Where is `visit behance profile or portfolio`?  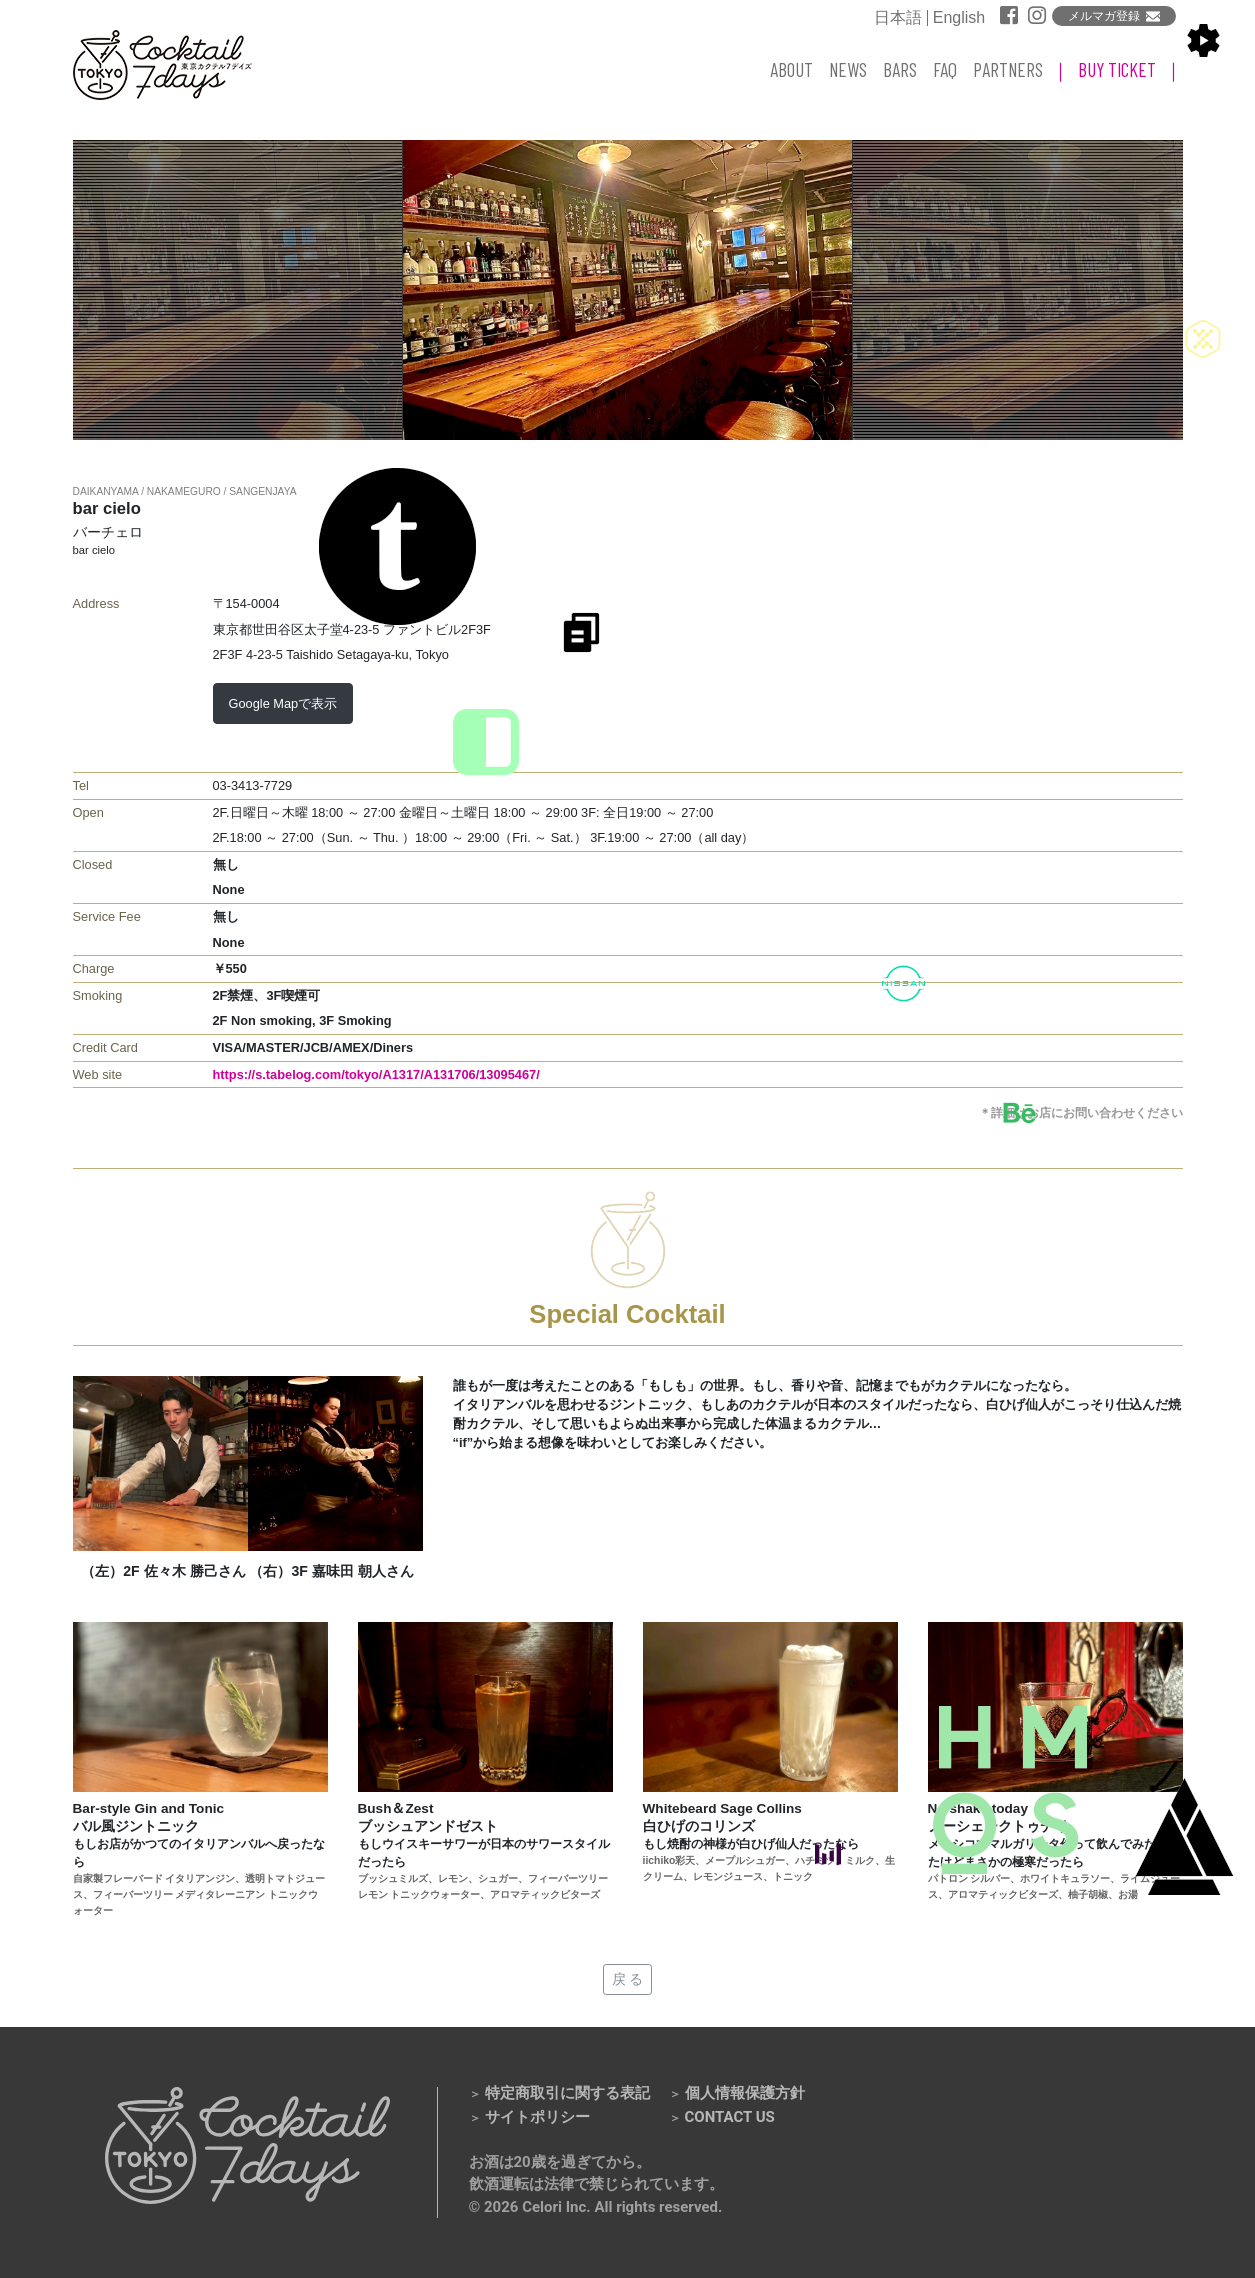 visit behance profile or portfolio is located at coordinates (1019, 1112).